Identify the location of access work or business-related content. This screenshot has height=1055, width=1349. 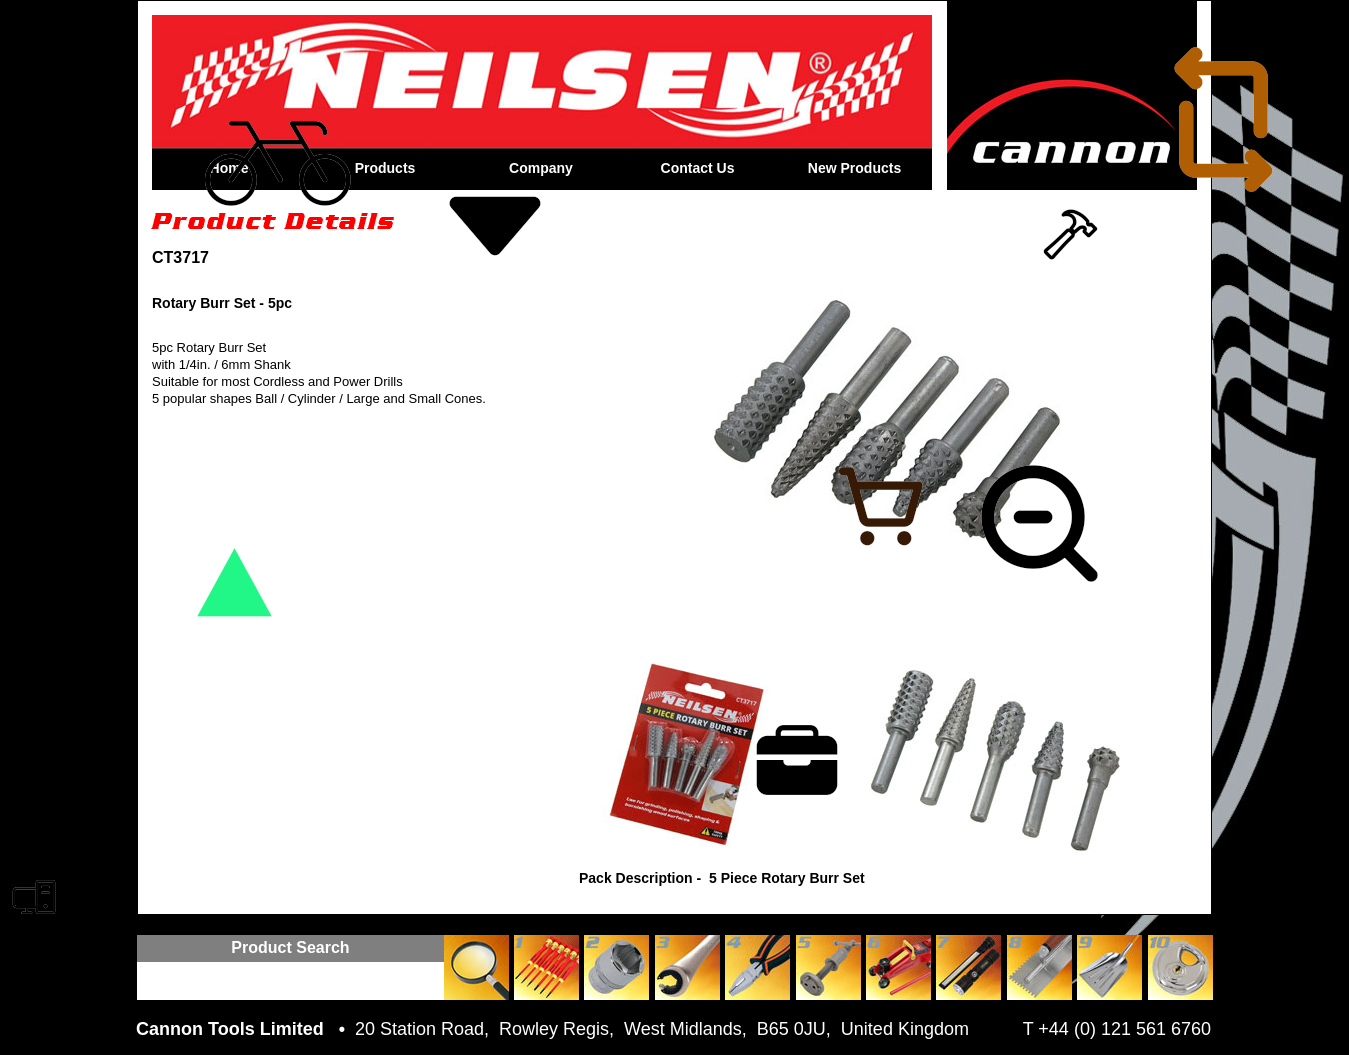
(797, 760).